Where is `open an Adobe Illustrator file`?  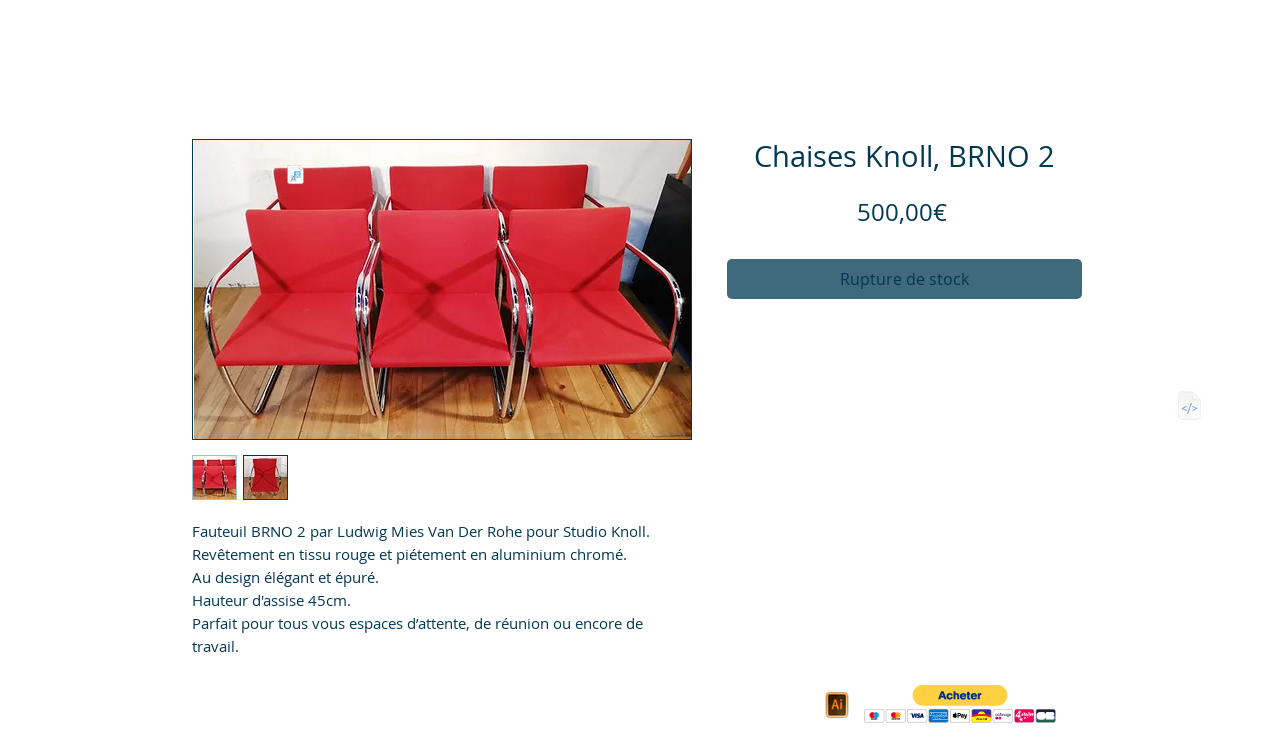
open an Adobe Illustrator file is located at coordinates (837, 705).